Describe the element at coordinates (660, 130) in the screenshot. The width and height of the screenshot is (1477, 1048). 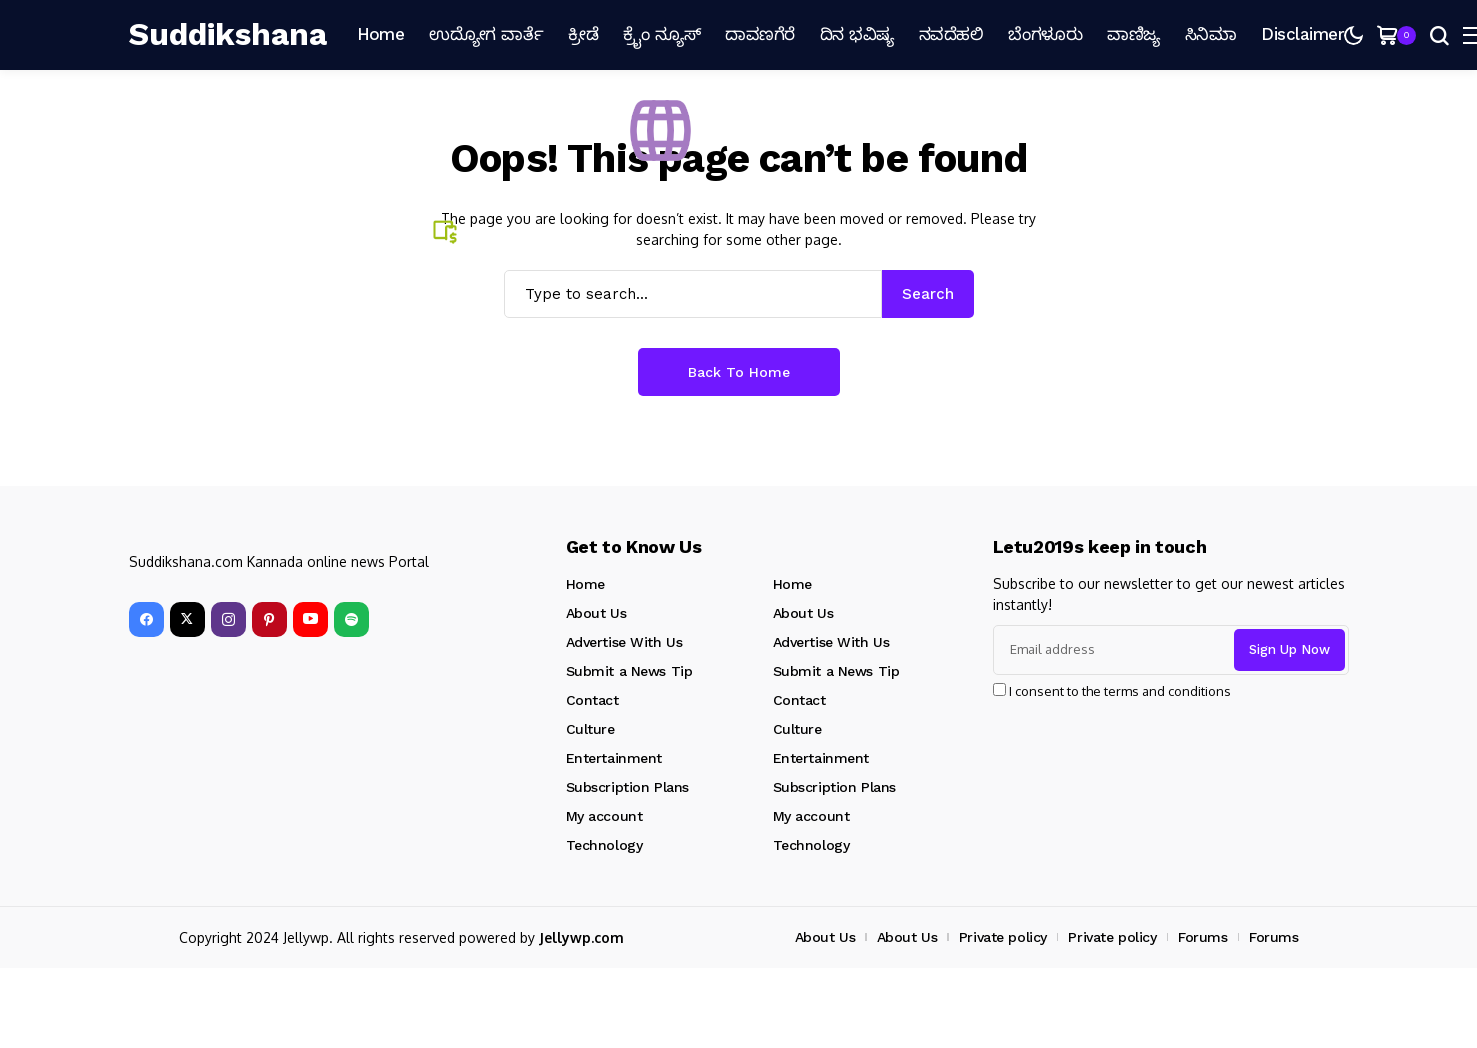
I see `view inventory or storage items` at that location.